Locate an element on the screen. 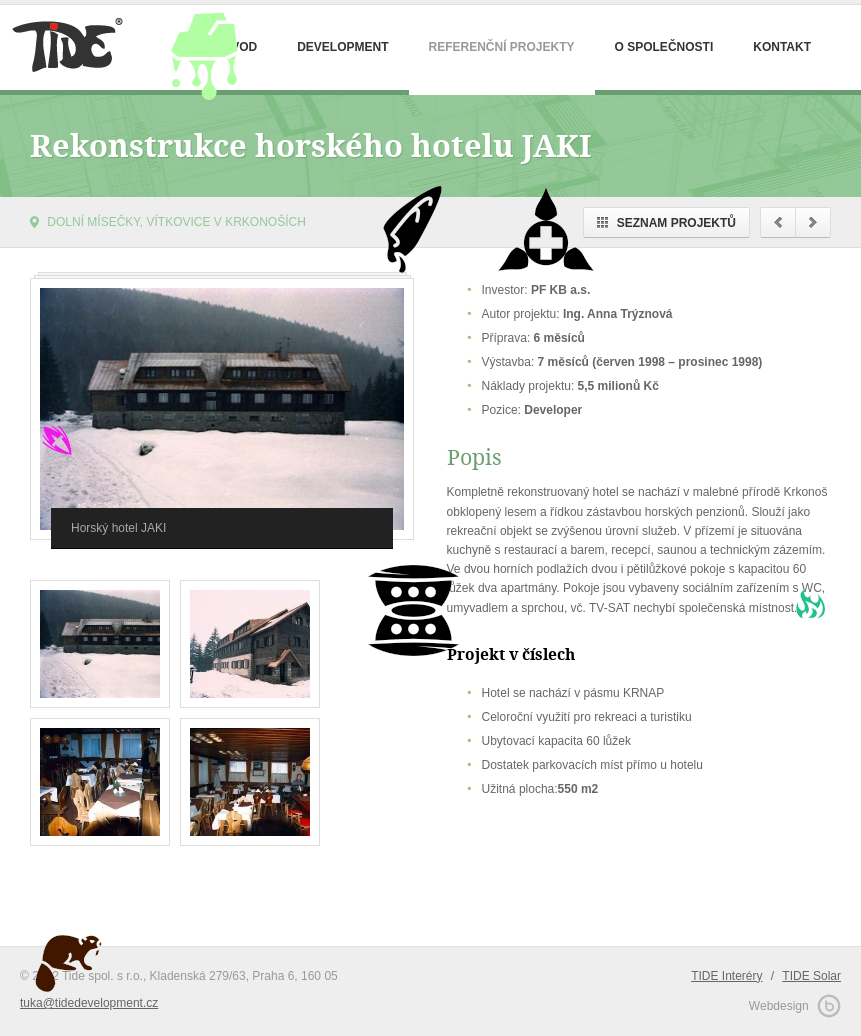 The image size is (861, 1036). indicates a cave or cavern environment is located at coordinates (207, 56).